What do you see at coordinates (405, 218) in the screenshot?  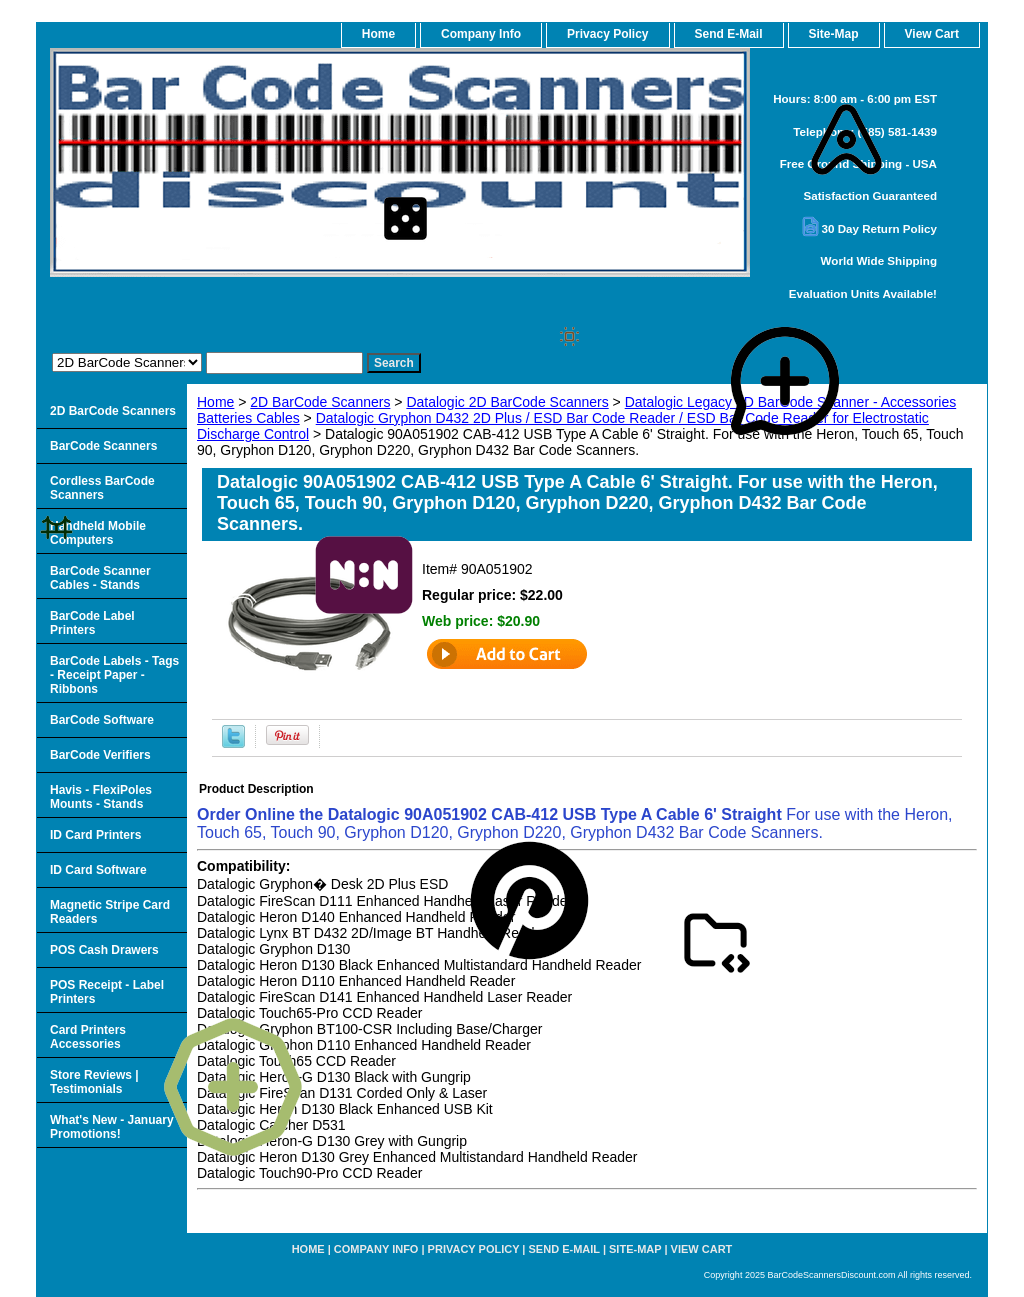 I see `access casino or gambling games` at bounding box center [405, 218].